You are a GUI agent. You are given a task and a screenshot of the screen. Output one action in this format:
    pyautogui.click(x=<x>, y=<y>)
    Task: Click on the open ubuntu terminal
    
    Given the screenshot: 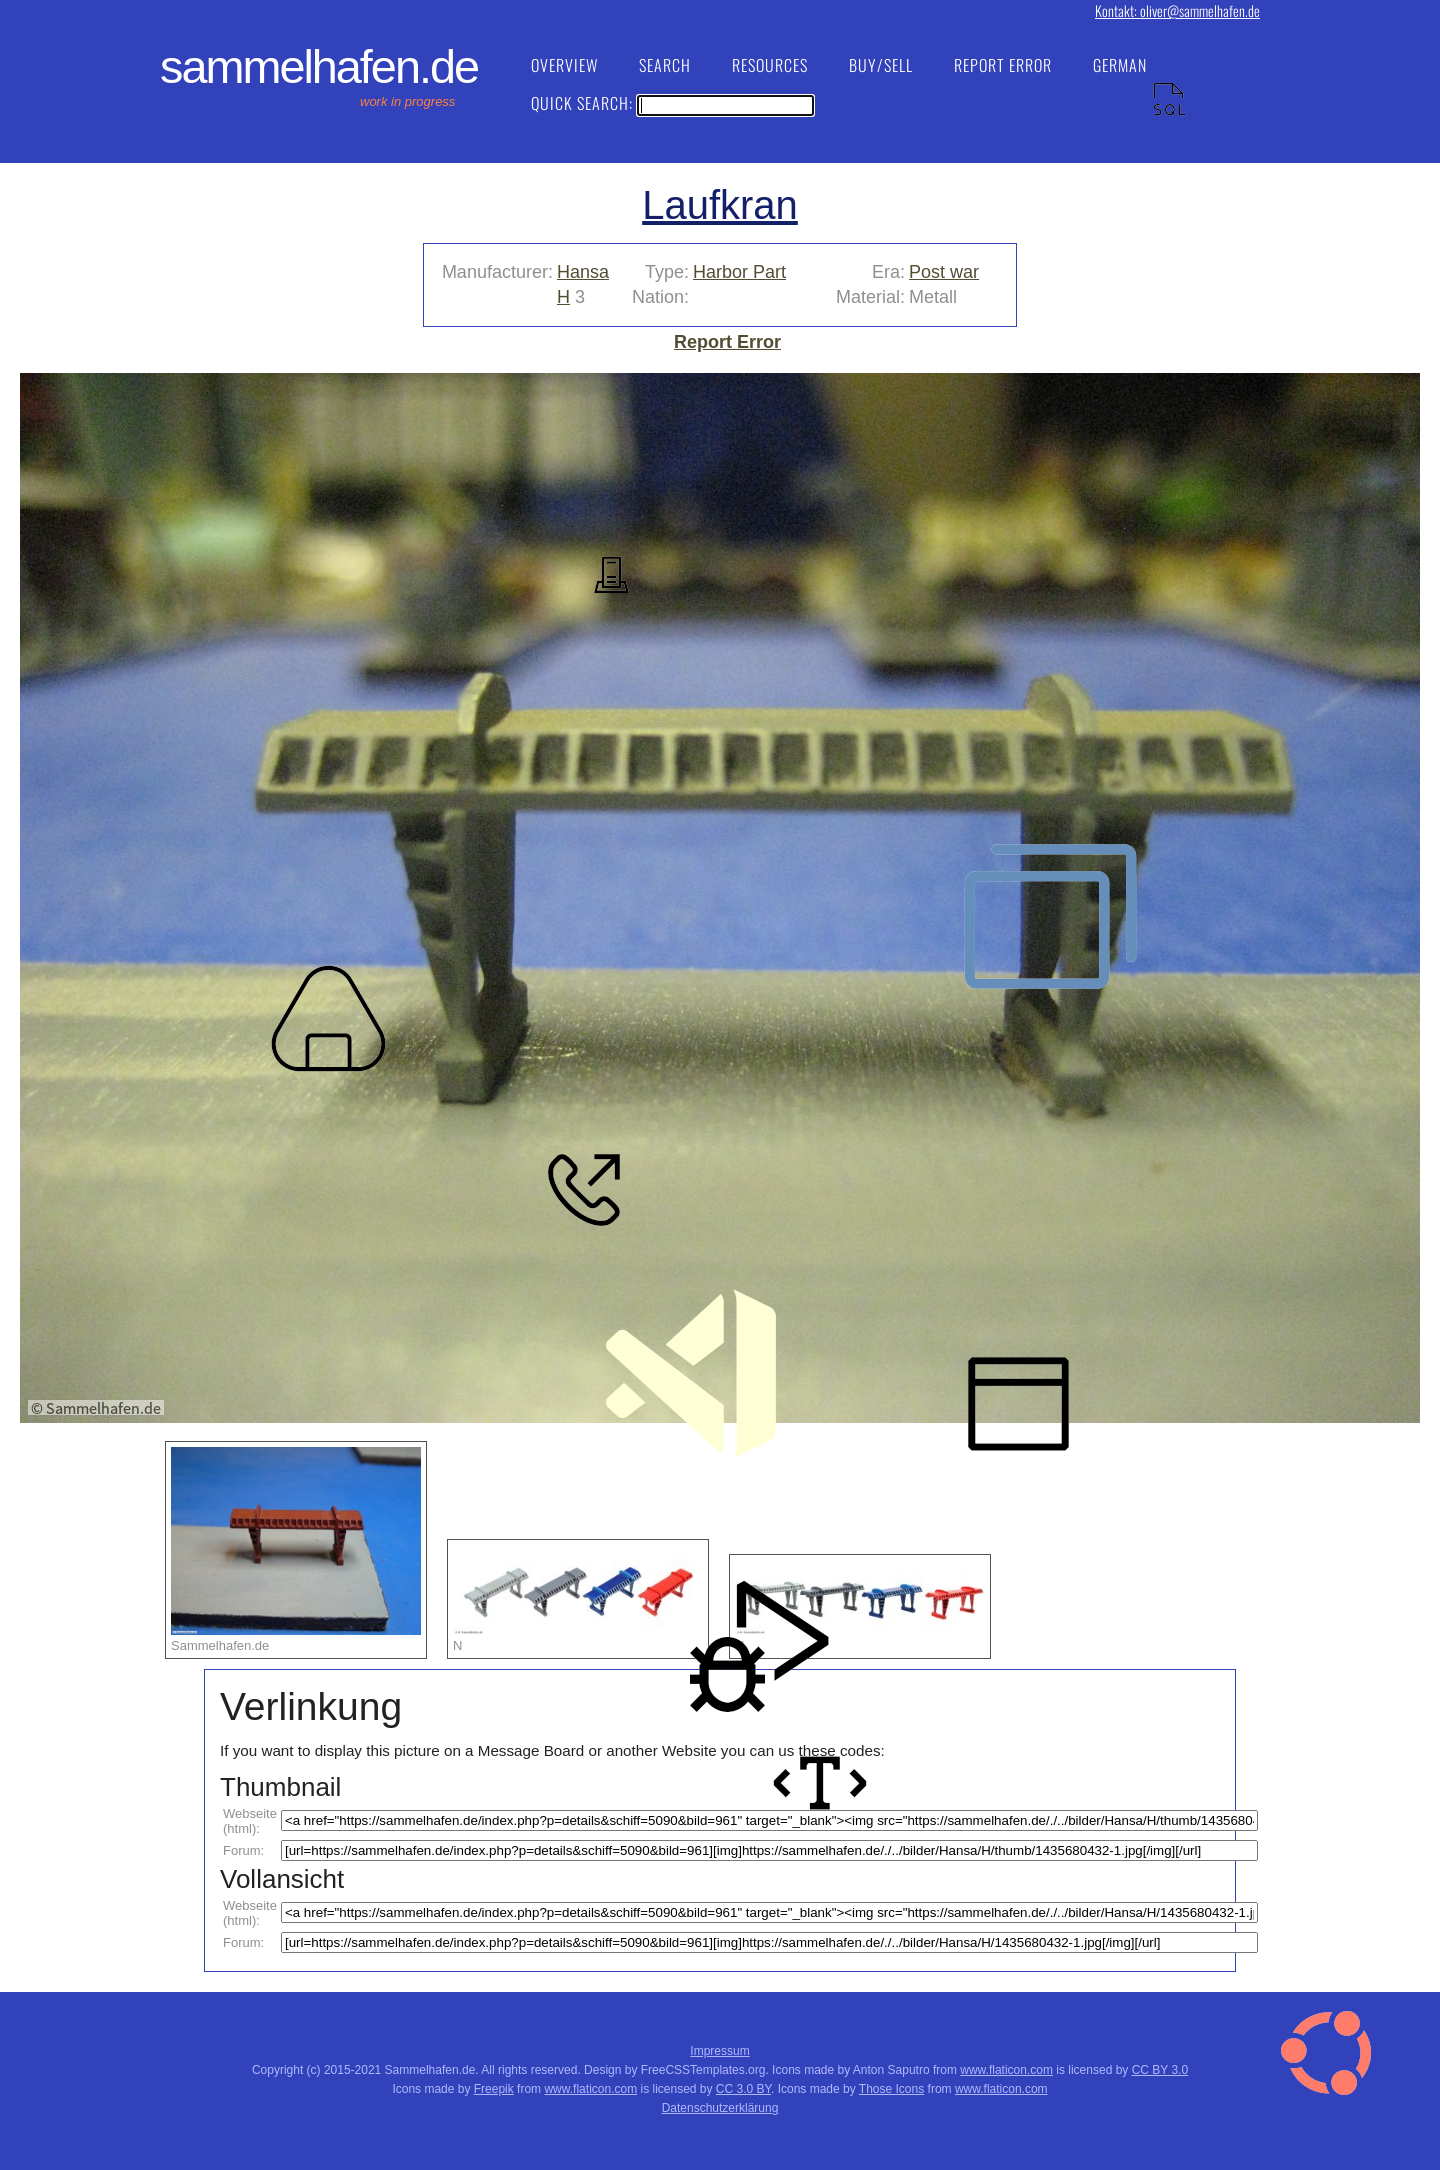 What is the action you would take?
    pyautogui.click(x=1329, y=2053)
    